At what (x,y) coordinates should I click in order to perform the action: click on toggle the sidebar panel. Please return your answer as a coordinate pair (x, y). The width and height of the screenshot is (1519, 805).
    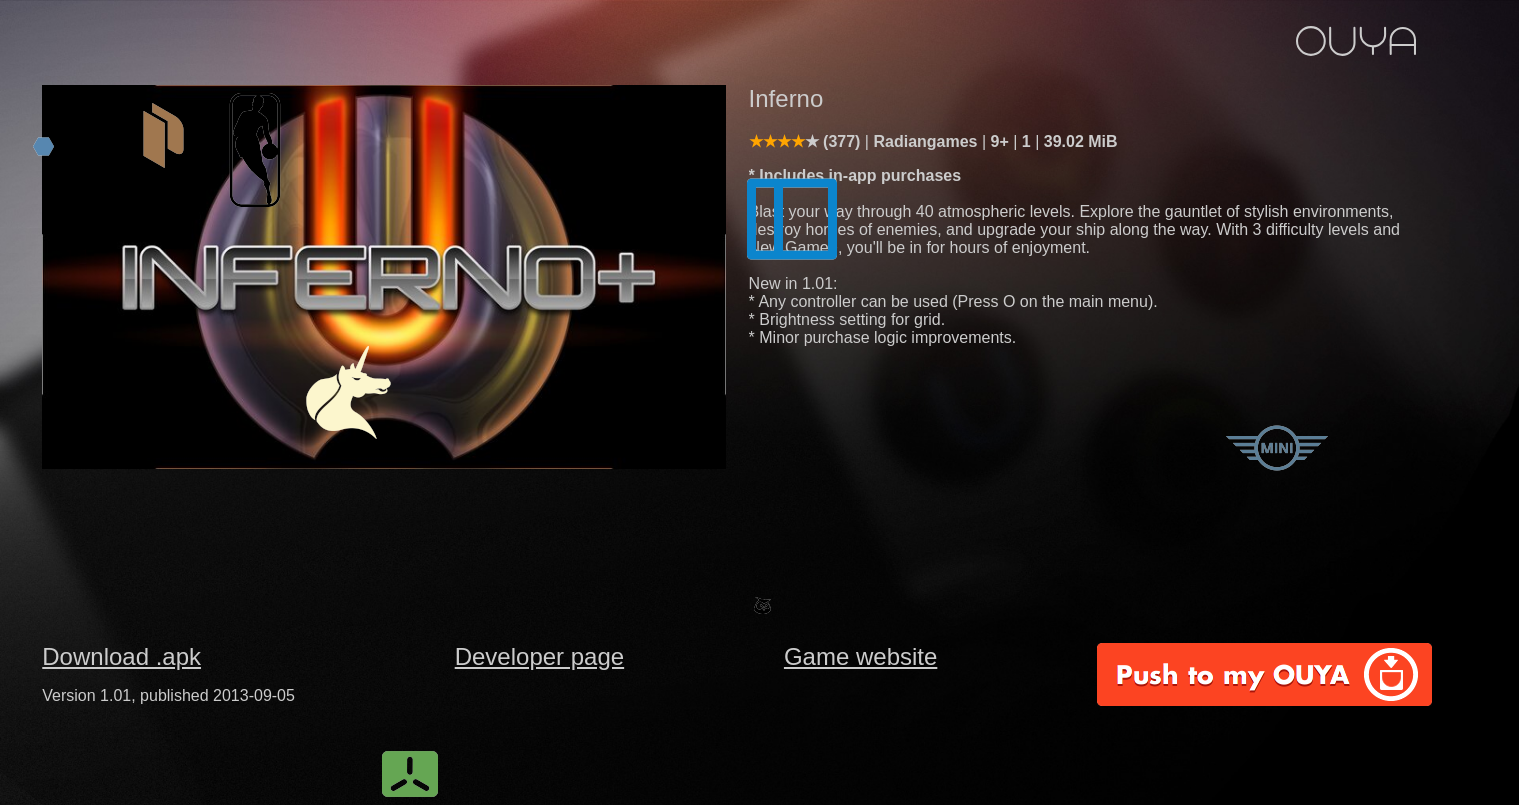
    Looking at the image, I should click on (792, 219).